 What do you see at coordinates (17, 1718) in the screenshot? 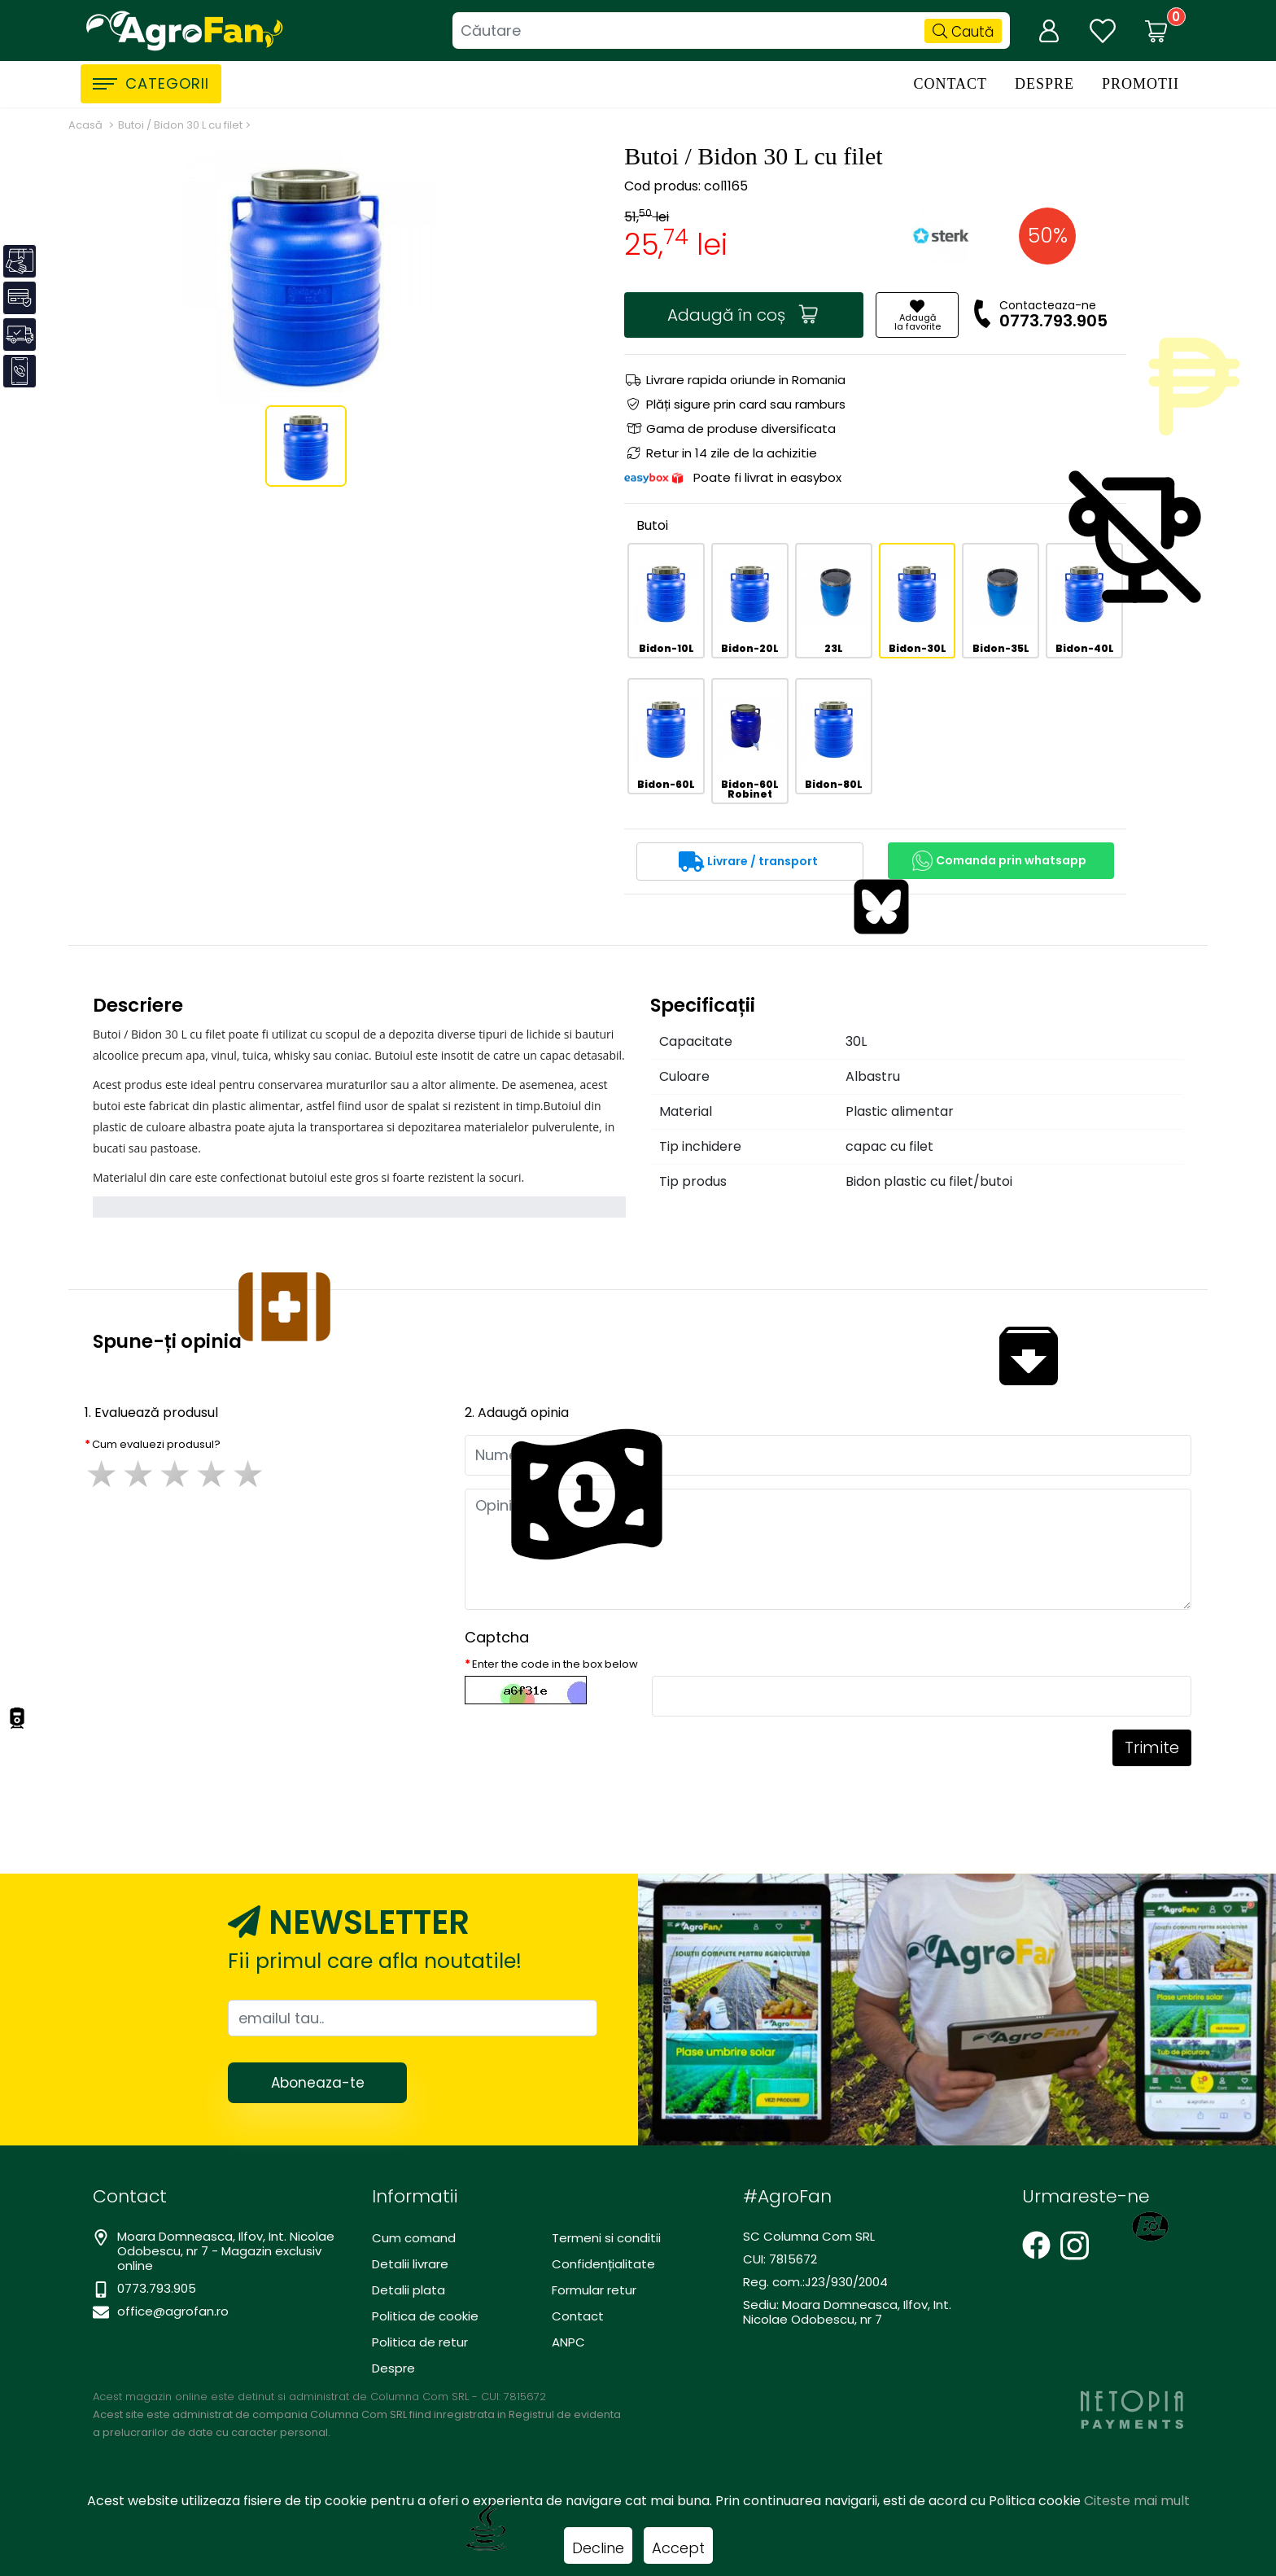
I see `access train schedules or rail transit options` at bounding box center [17, 1718].